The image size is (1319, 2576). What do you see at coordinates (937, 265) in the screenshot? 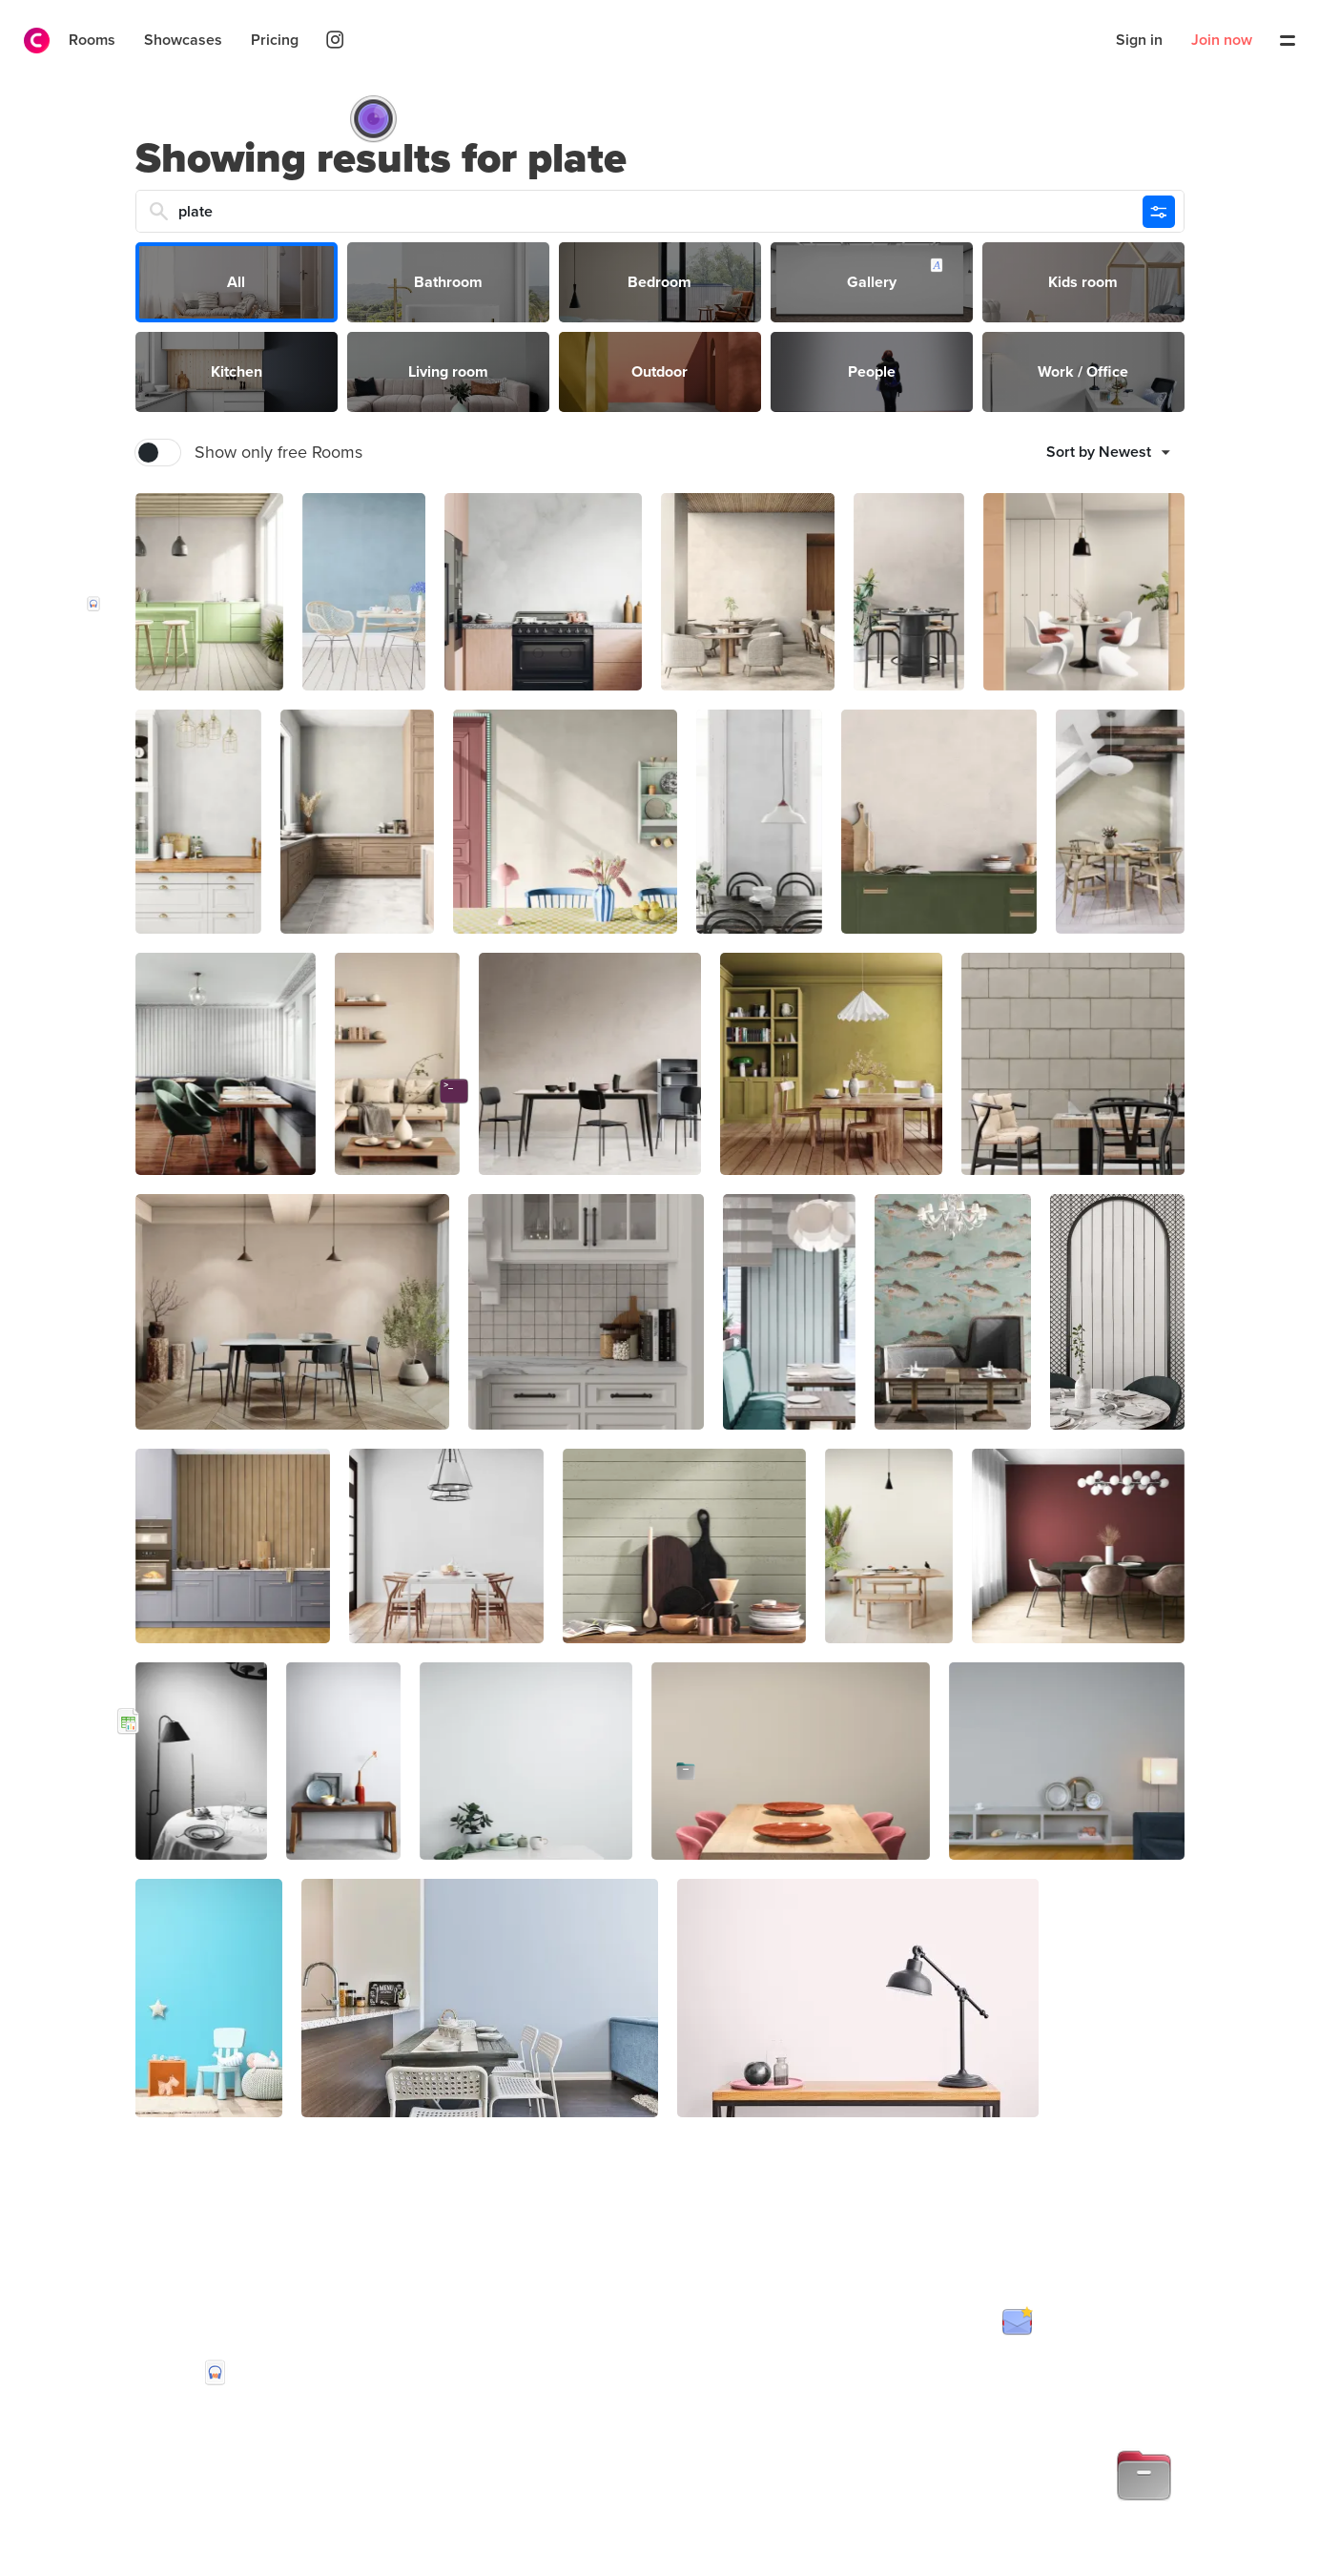
I see `open a font file` at bounding box center [937, 265].